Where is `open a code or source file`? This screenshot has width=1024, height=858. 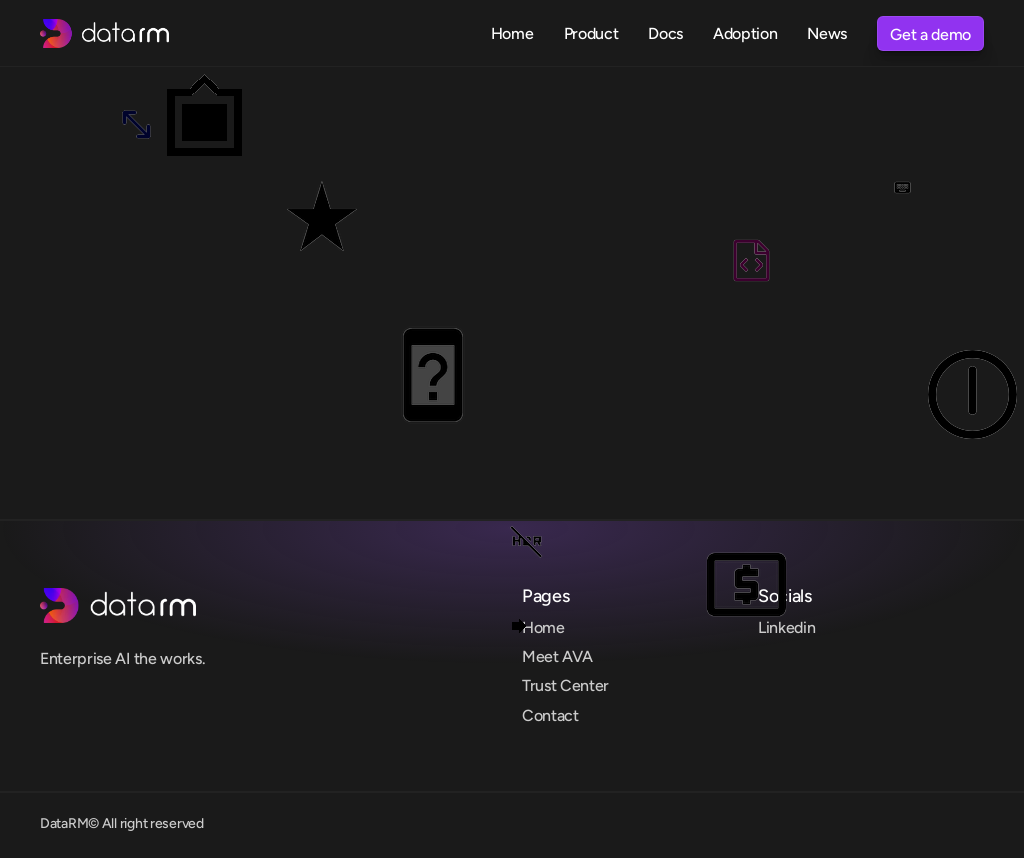 open a code or source file is located at coordinates (751, 260).